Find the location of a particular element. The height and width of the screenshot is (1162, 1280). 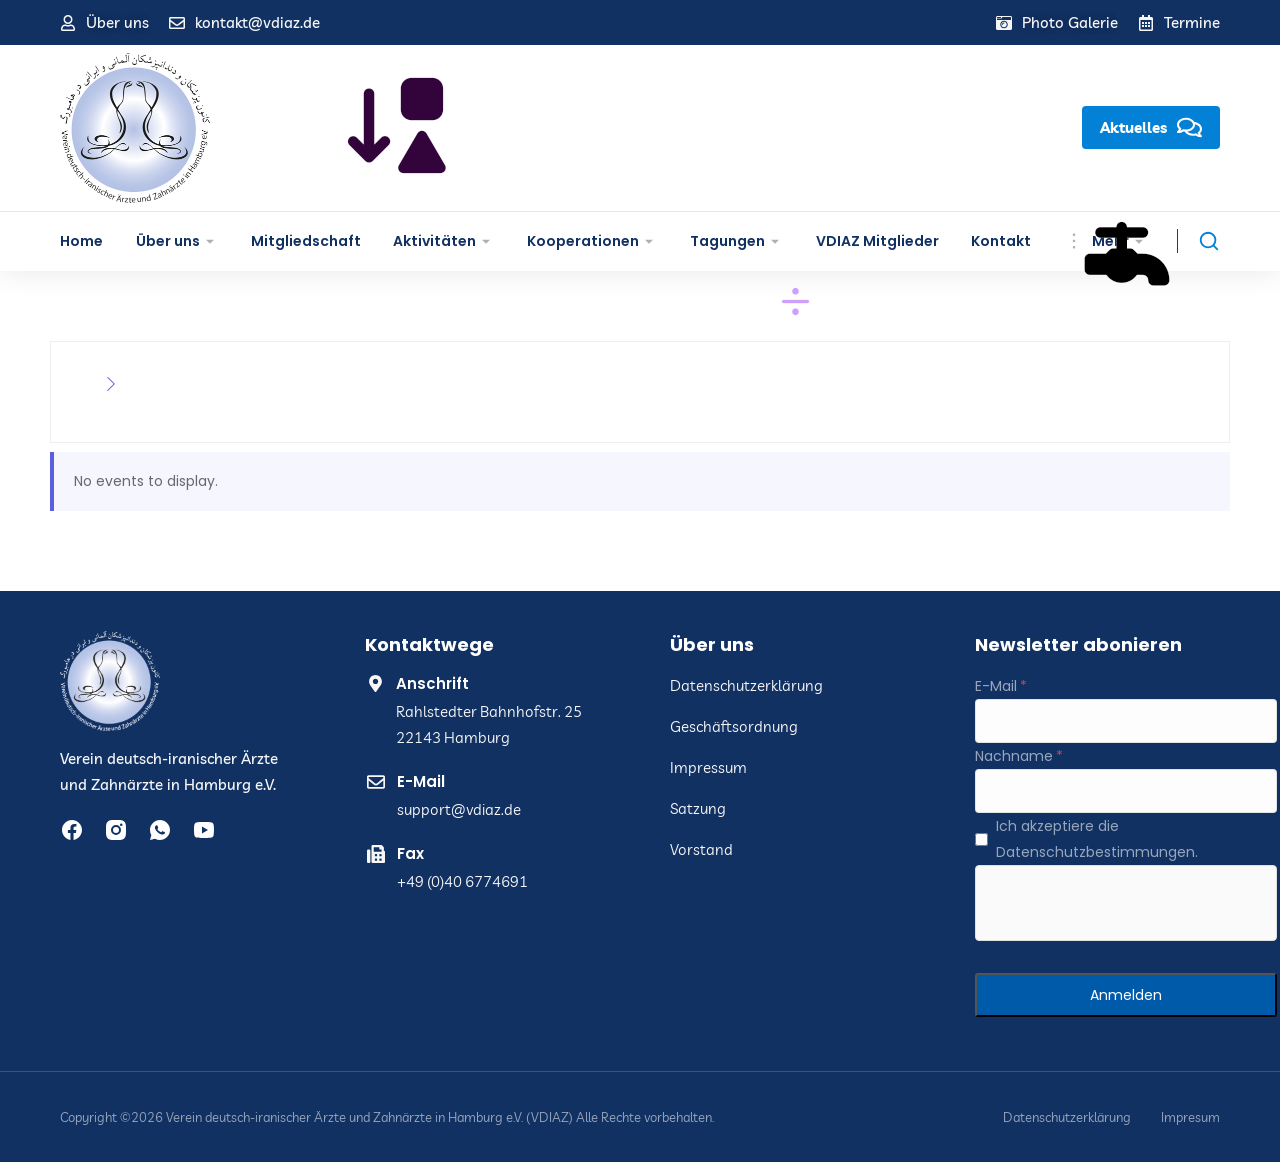

access water or plumbing settings is located at coordinates (1127, 259).